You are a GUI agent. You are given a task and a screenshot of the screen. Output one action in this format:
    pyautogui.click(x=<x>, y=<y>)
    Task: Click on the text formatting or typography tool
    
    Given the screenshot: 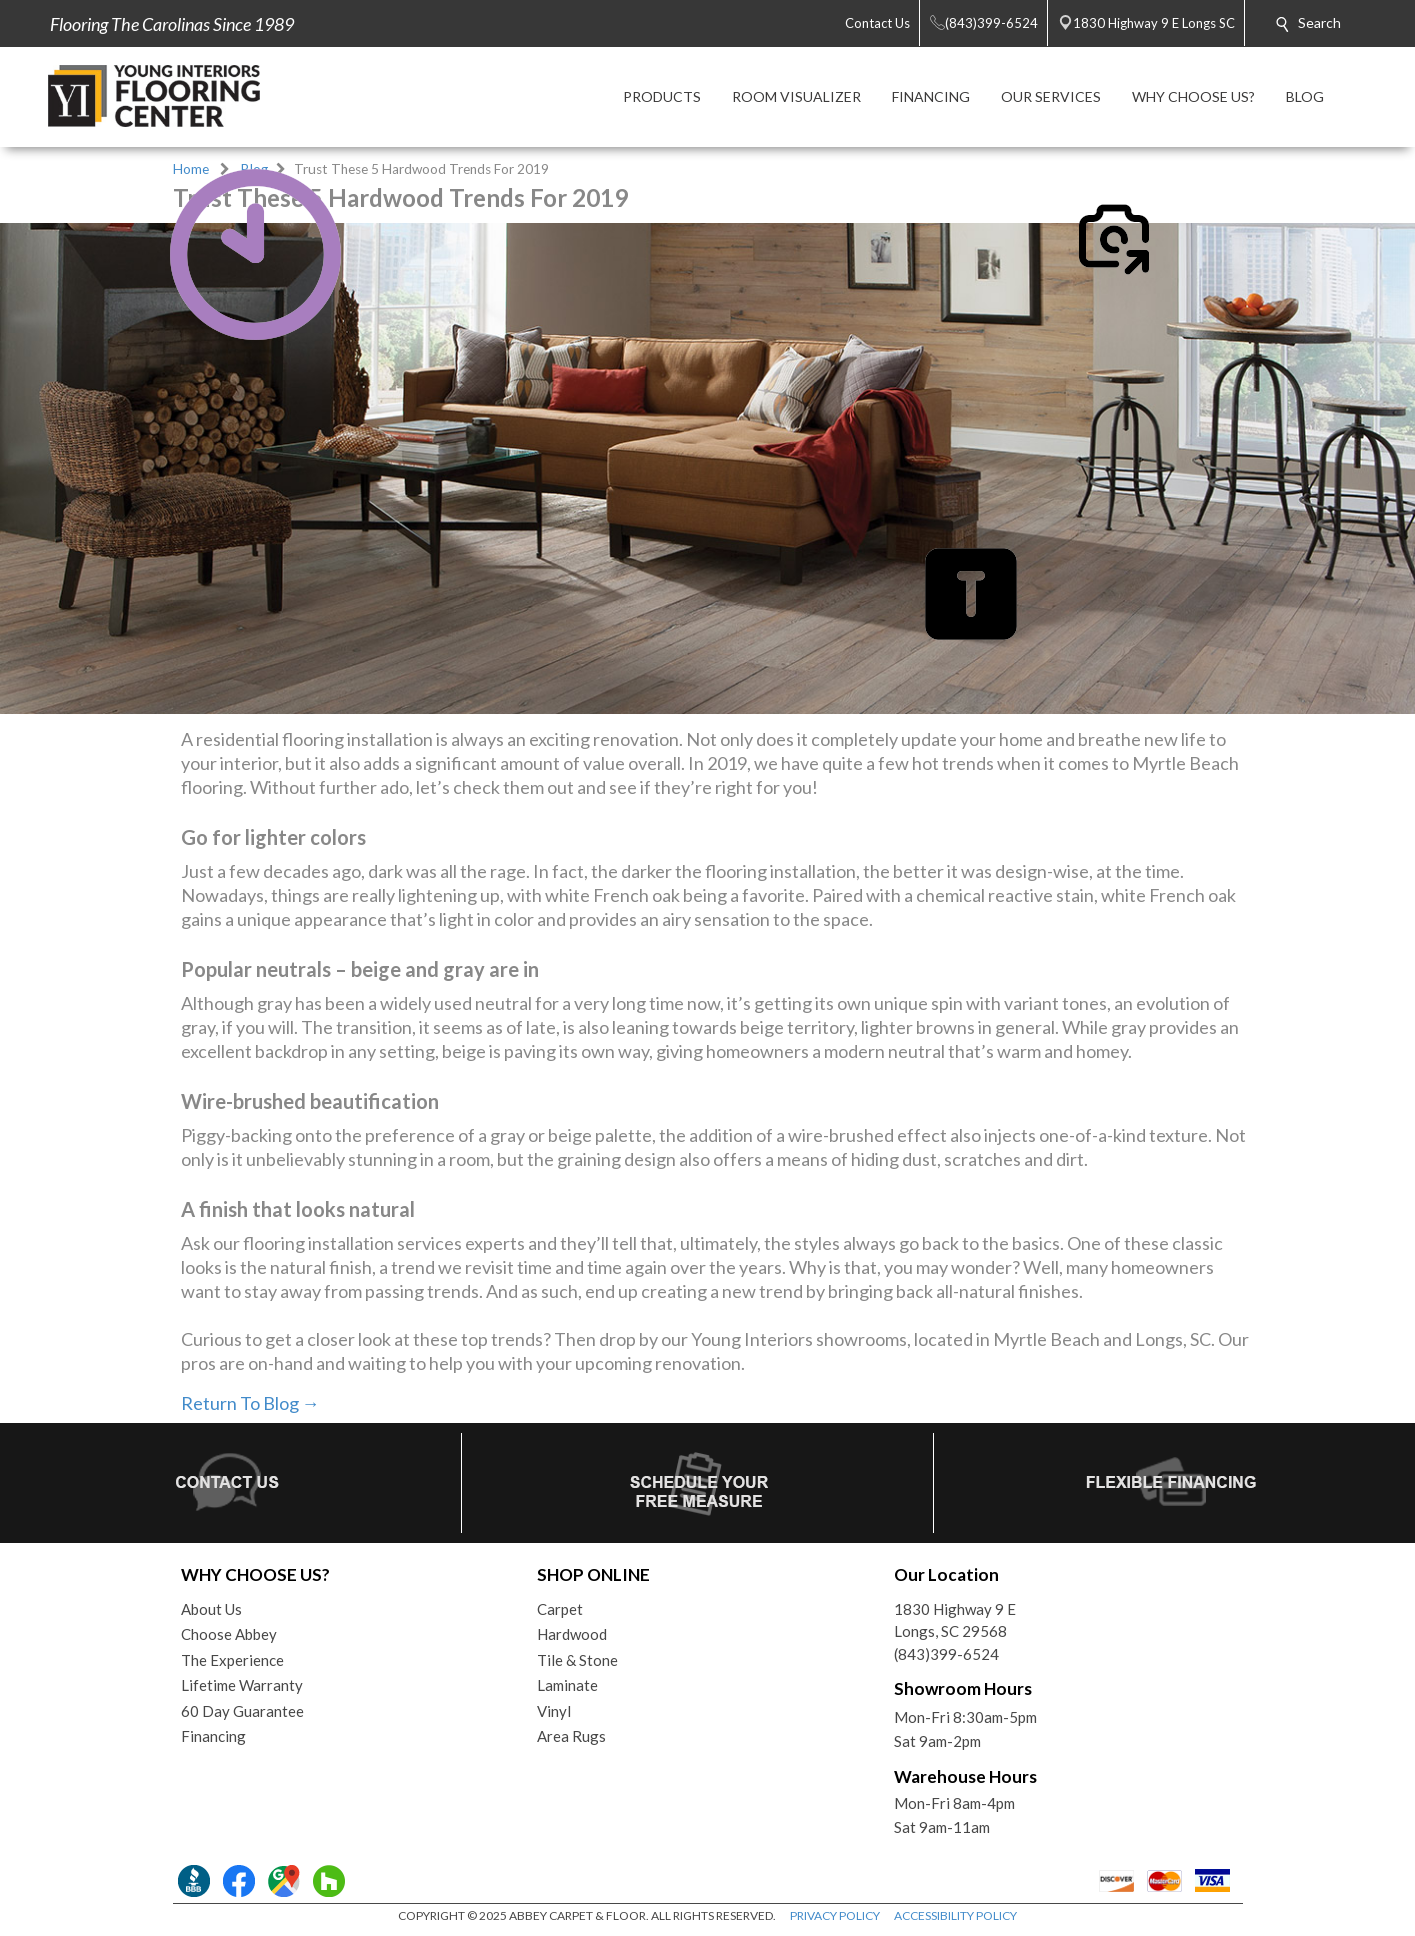 What is the action you would take?
    pyautogui.click(x=971, y=594)
    